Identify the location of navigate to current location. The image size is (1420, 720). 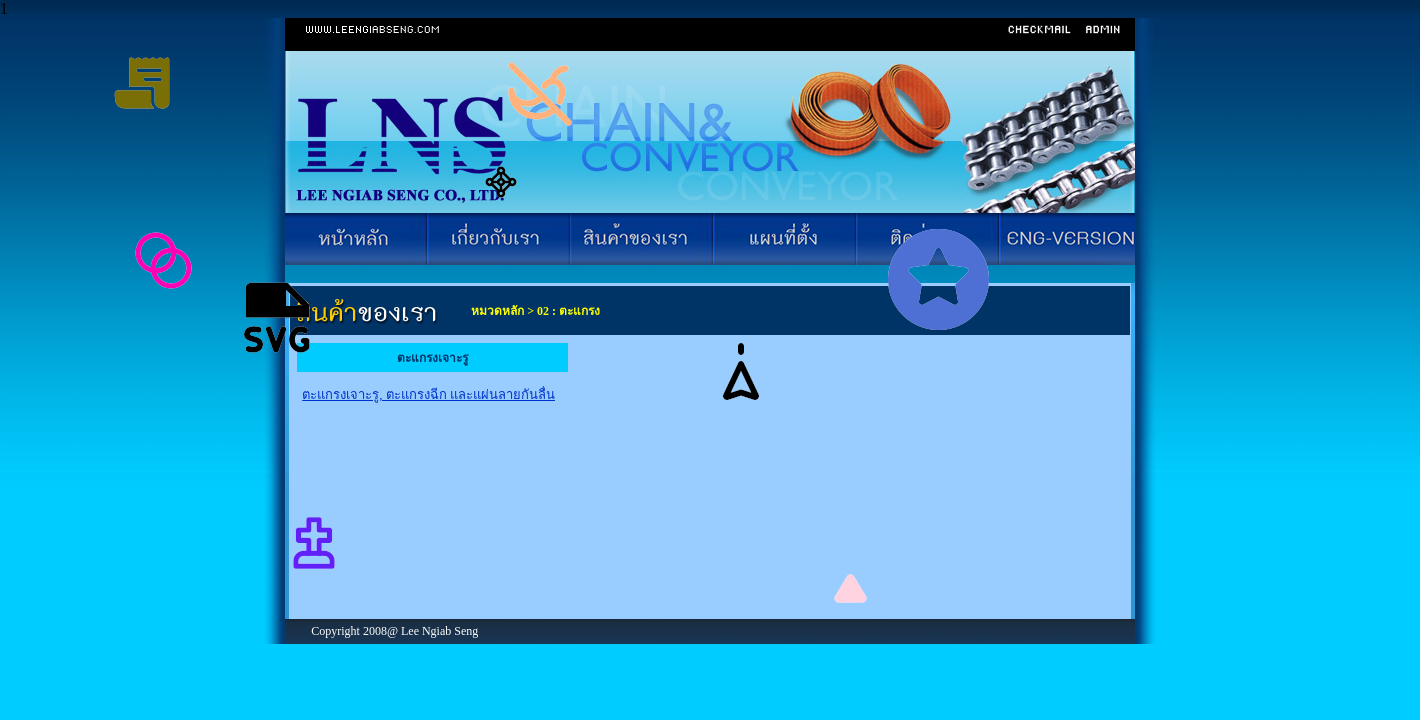
(741, 373).